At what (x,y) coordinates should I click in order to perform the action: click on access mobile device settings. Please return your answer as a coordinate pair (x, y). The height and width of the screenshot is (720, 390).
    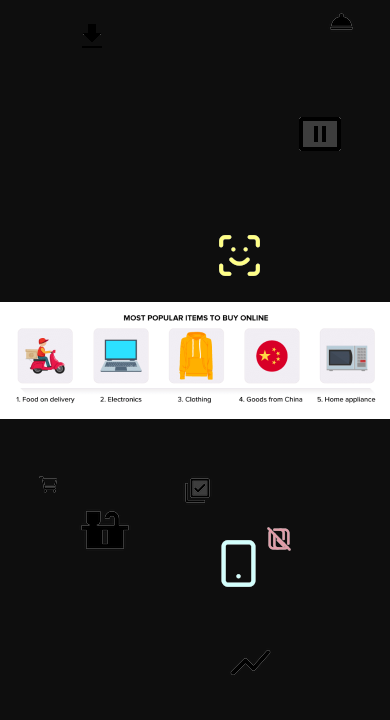
    Looking at the image, I should click on (238, 563).